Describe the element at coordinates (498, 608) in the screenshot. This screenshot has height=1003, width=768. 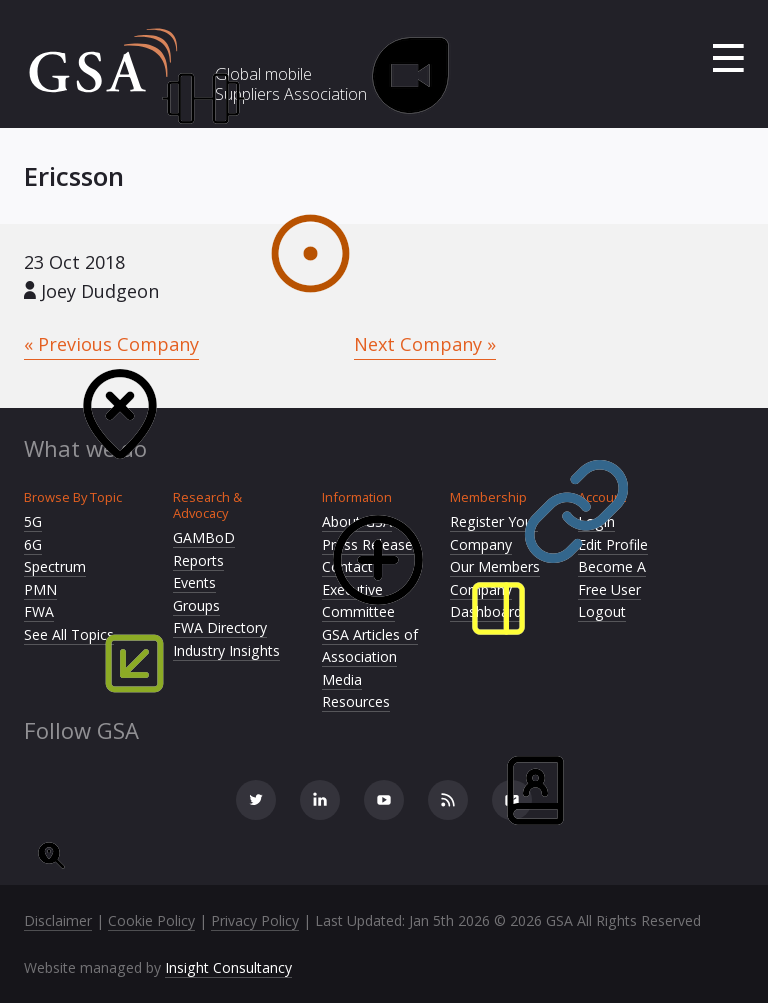
I see `toggle right sidebar panel` at that location.